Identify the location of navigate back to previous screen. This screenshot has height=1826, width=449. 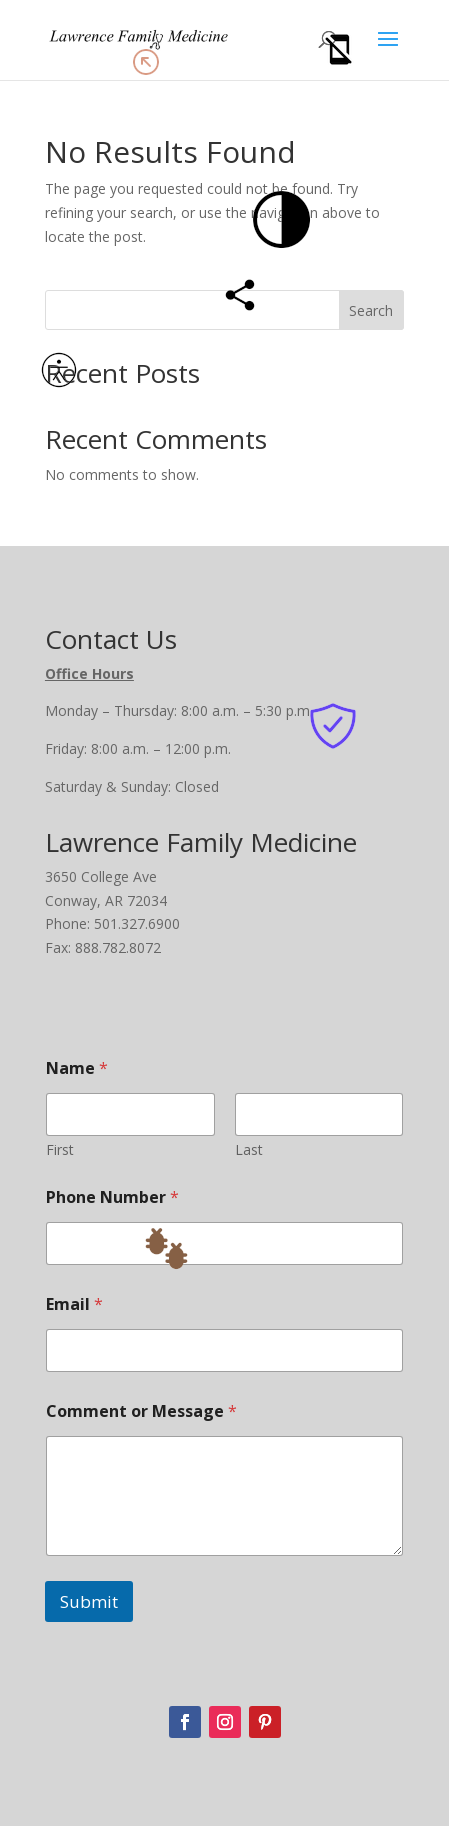
(146, 62).